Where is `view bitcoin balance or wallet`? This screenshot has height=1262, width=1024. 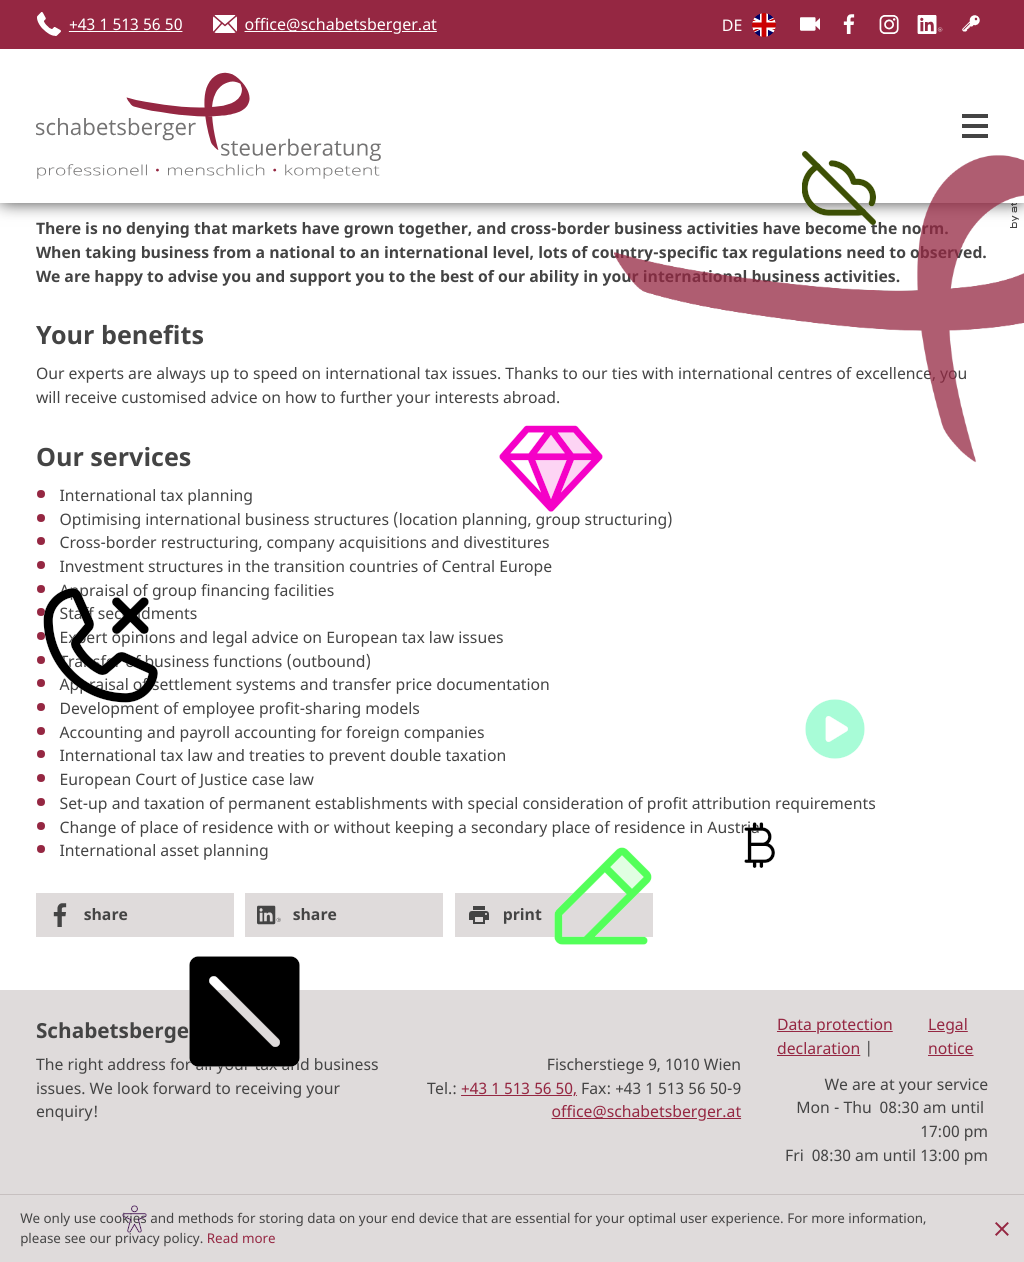 view bitcoin balance or wallet is located at coordinates (758, 846).